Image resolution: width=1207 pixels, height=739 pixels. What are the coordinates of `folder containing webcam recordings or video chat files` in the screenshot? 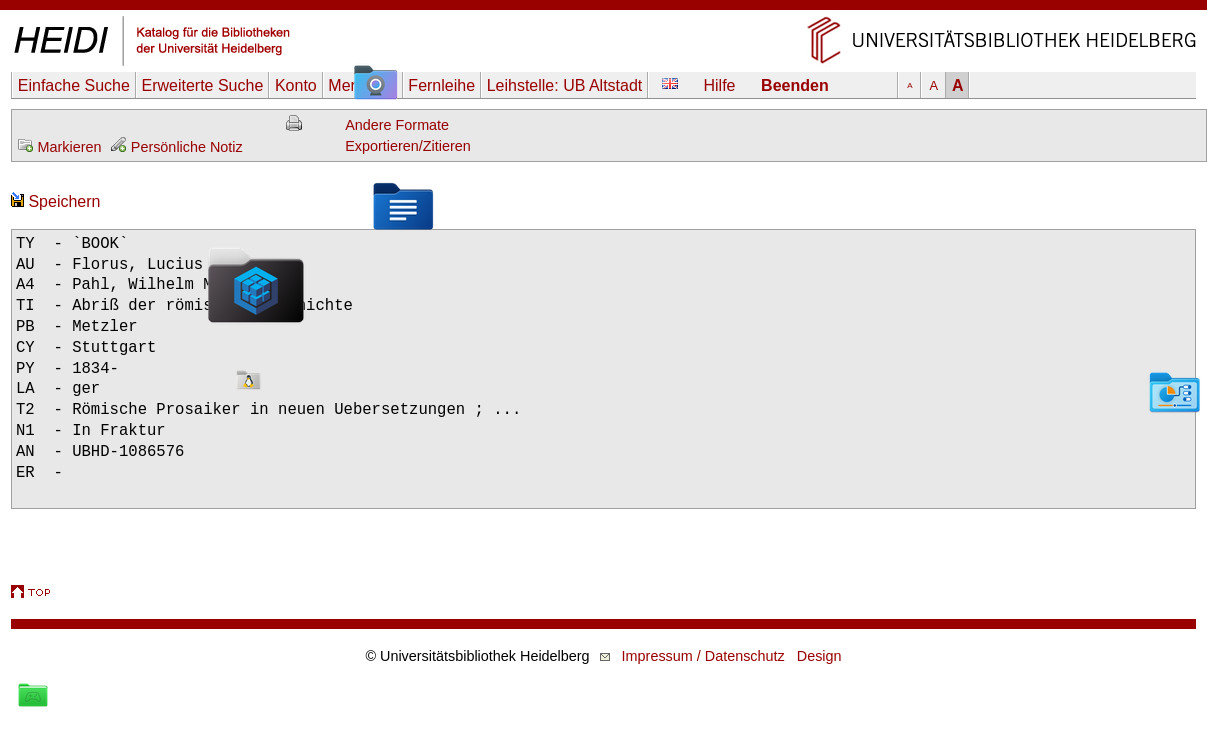 It's located at (375, 83).